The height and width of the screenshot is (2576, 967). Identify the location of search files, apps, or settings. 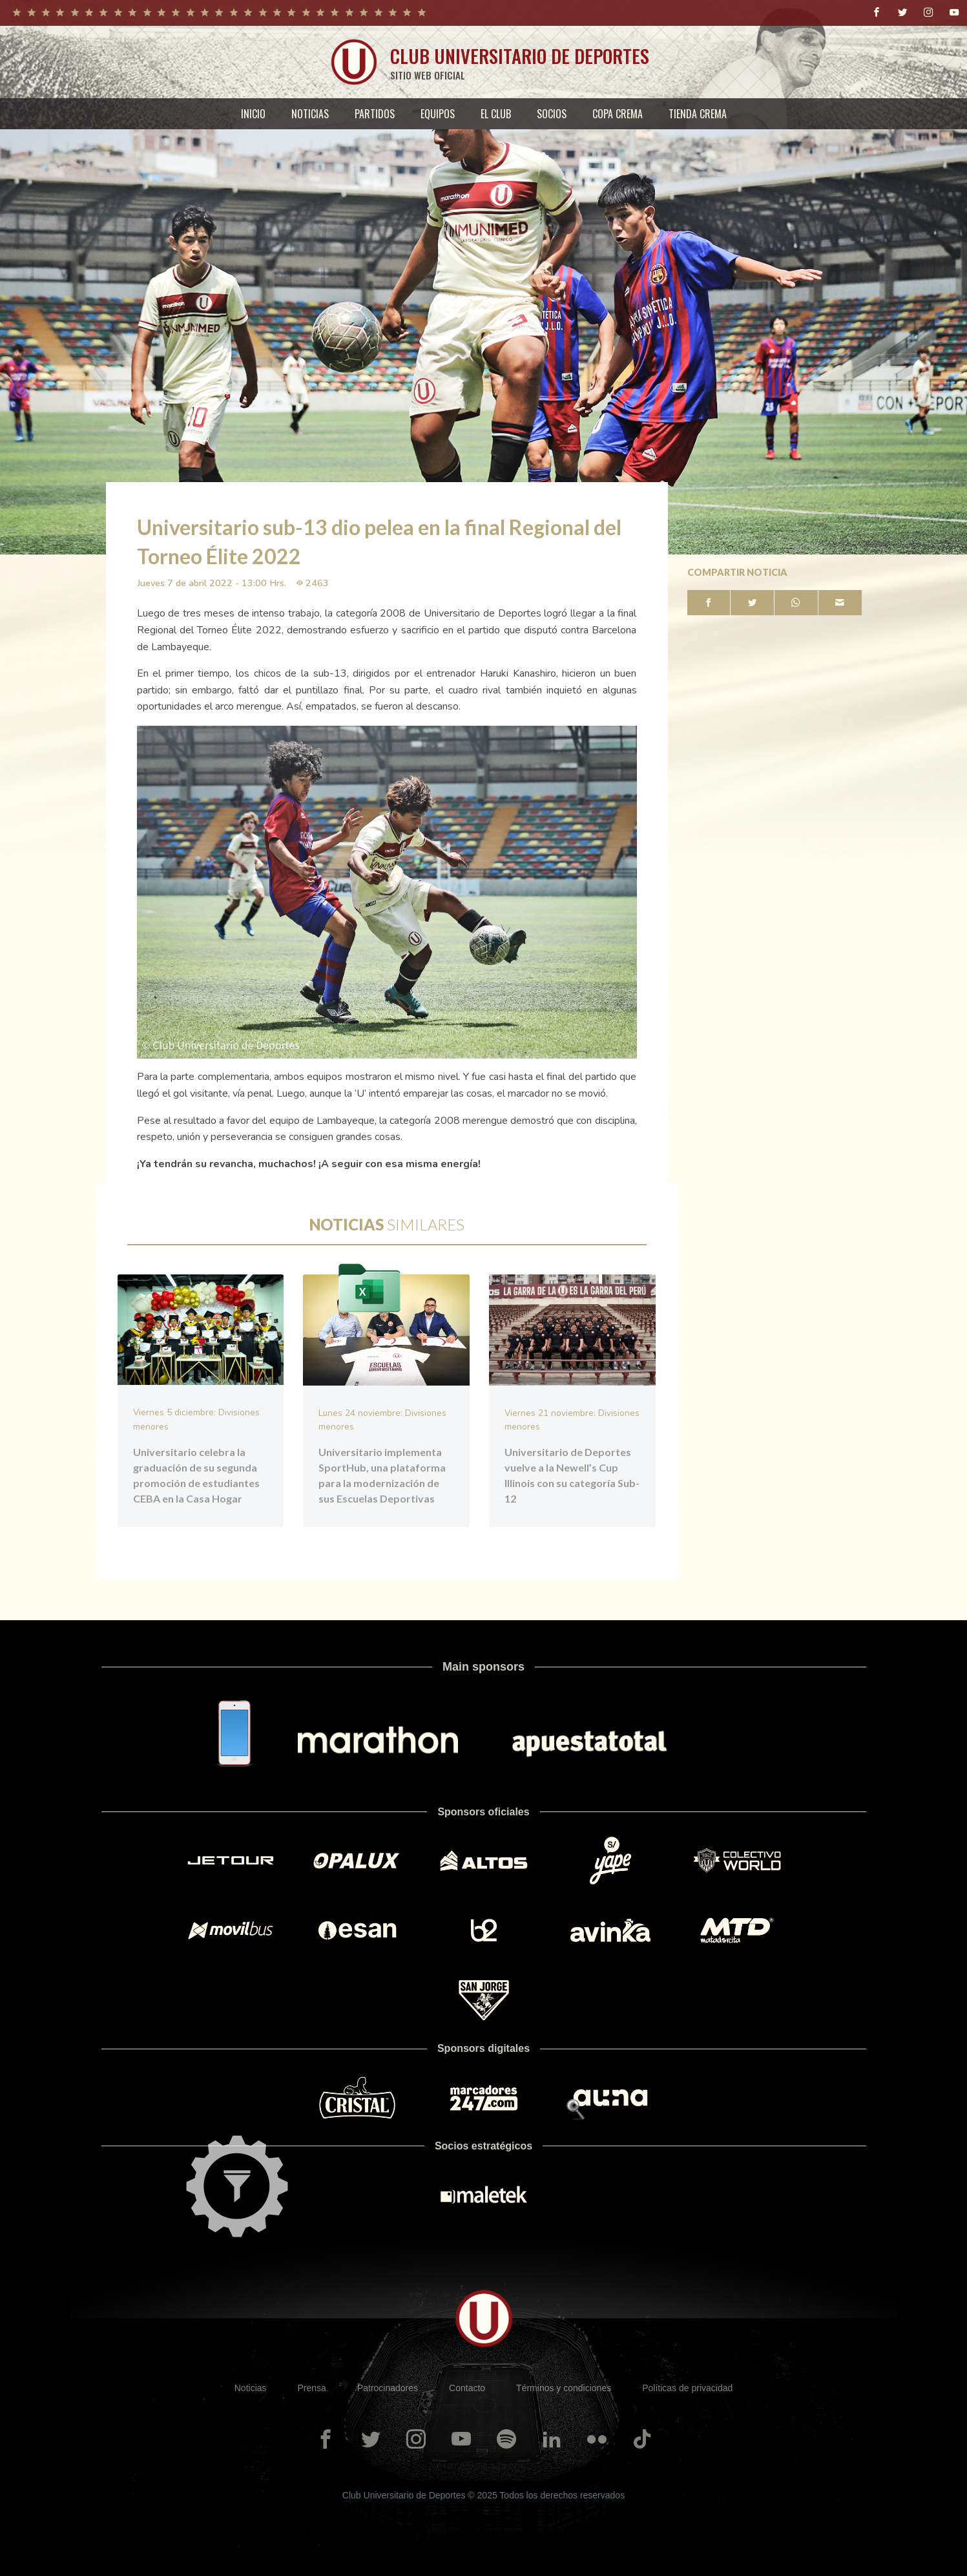
(576, 2109).